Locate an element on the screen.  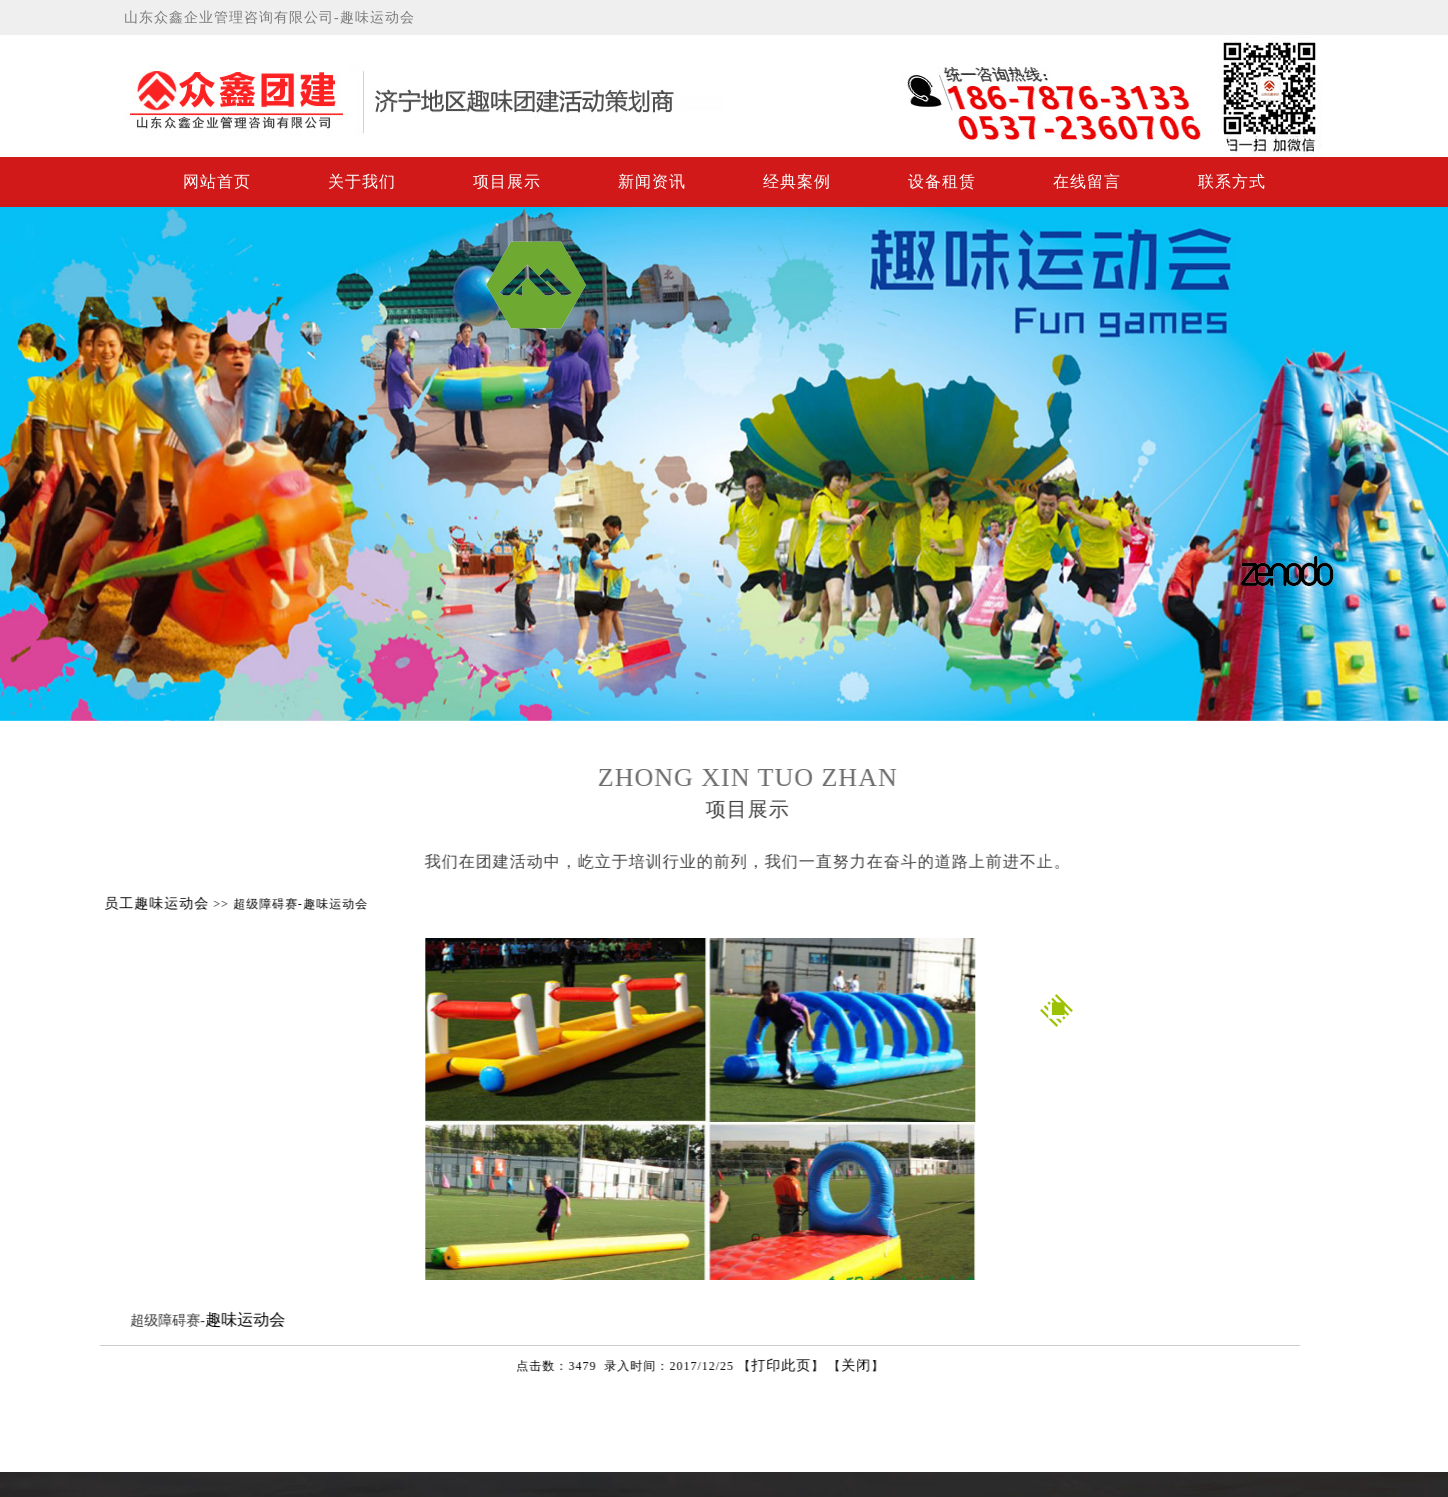
open raycast app is located at coordinates (1056, 1010).